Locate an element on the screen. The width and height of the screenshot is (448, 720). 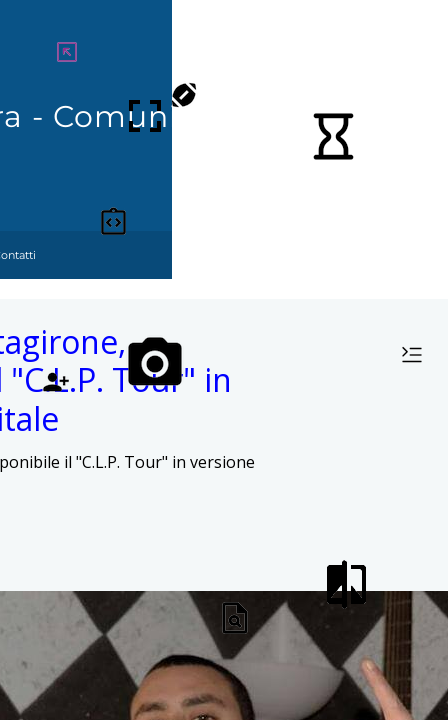
scan a QR code or barcode is located at coordinates (145, 116).